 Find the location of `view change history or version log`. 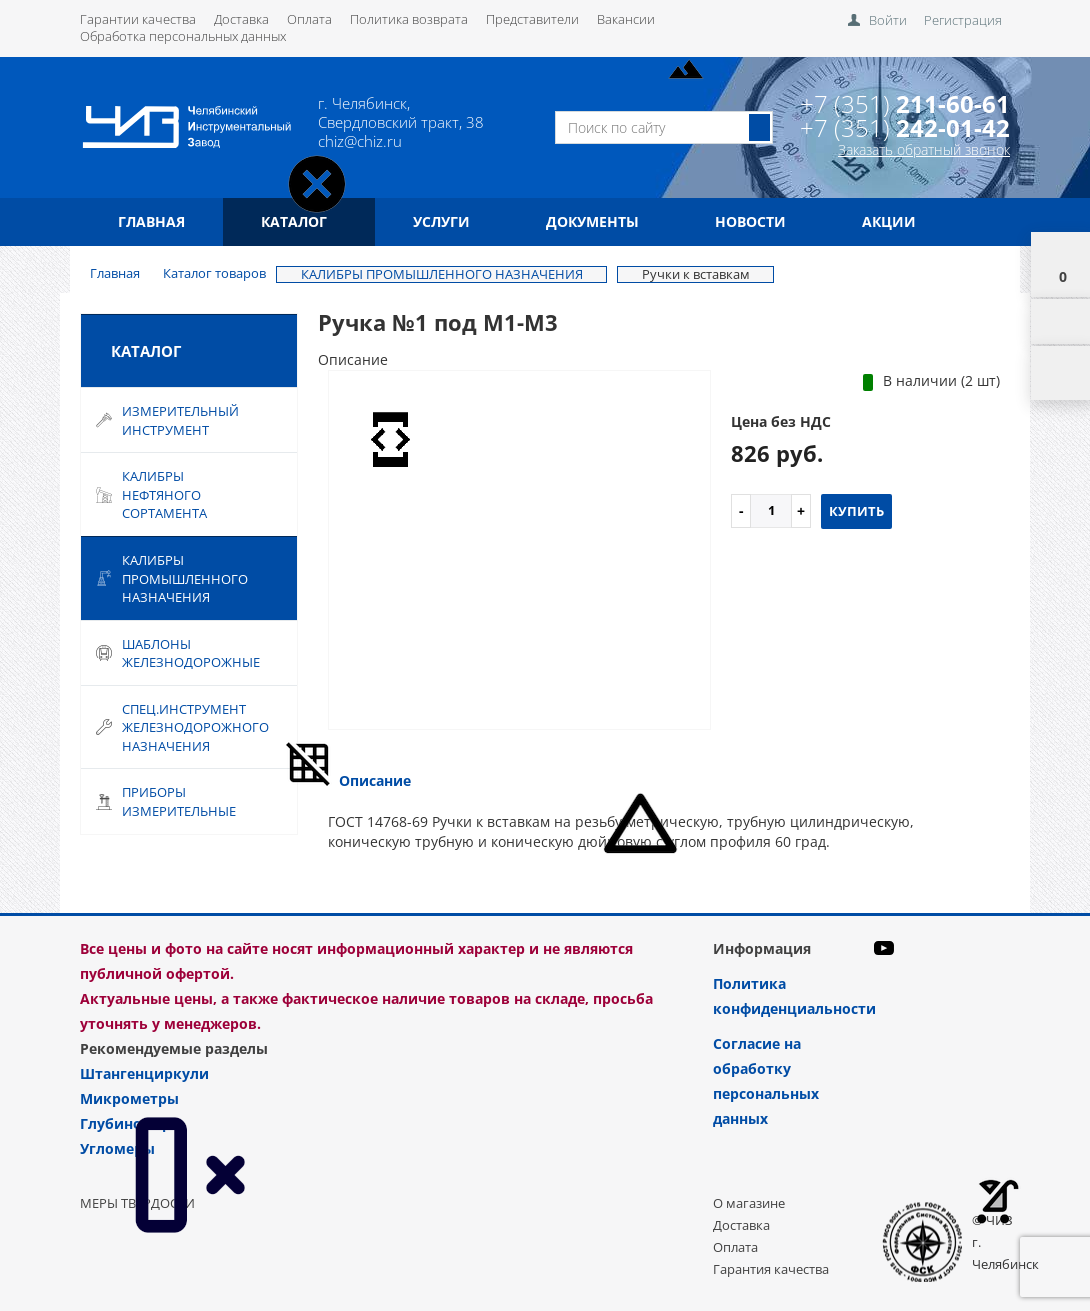

view change history or version log is located at coordinates (640, 821).